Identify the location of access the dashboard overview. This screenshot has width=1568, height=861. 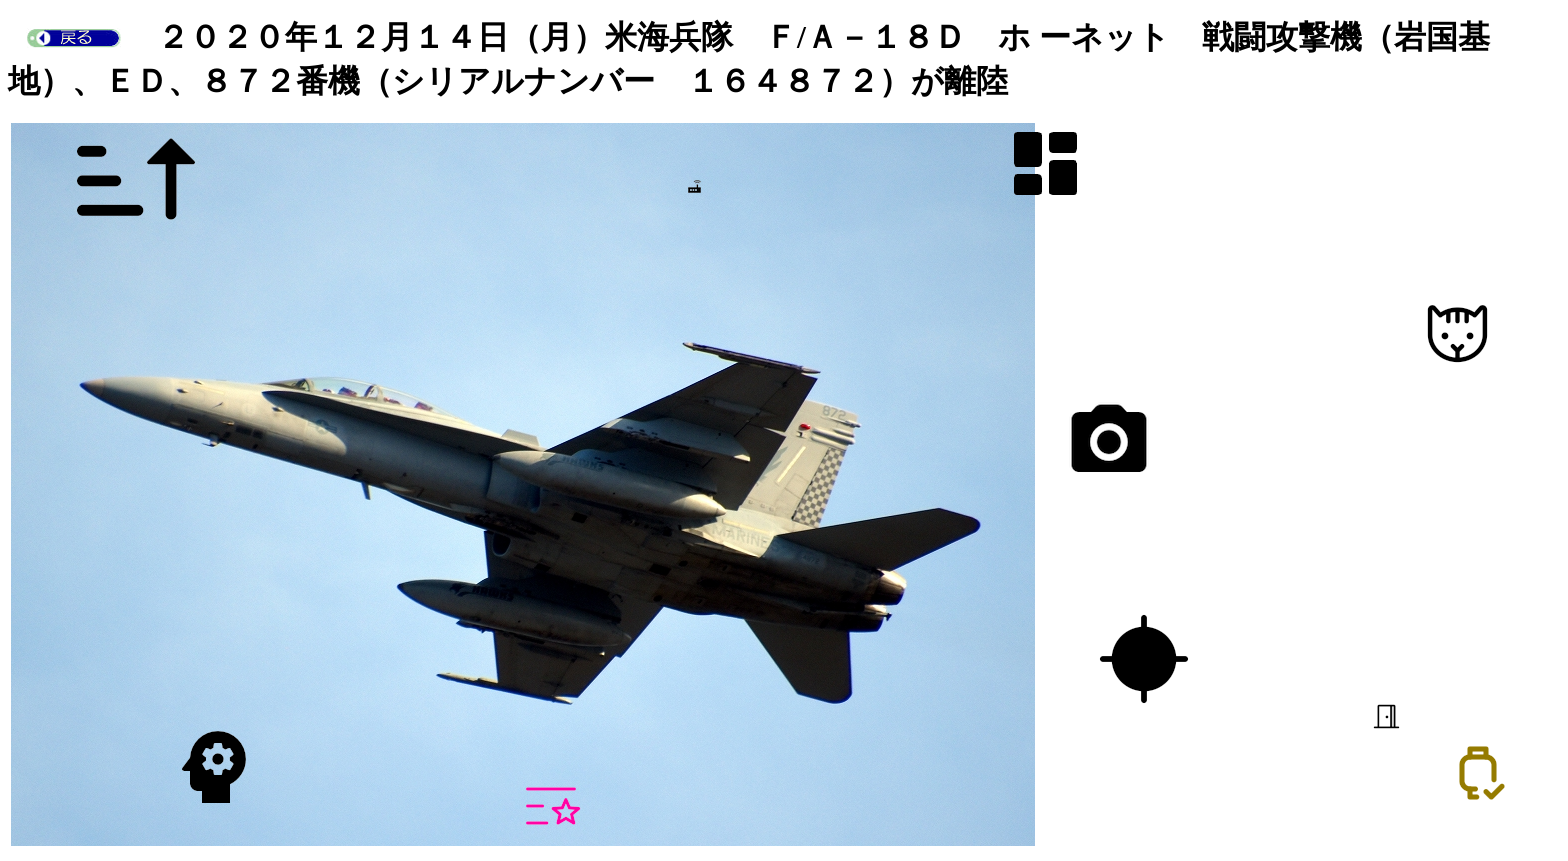
(1045, 163).